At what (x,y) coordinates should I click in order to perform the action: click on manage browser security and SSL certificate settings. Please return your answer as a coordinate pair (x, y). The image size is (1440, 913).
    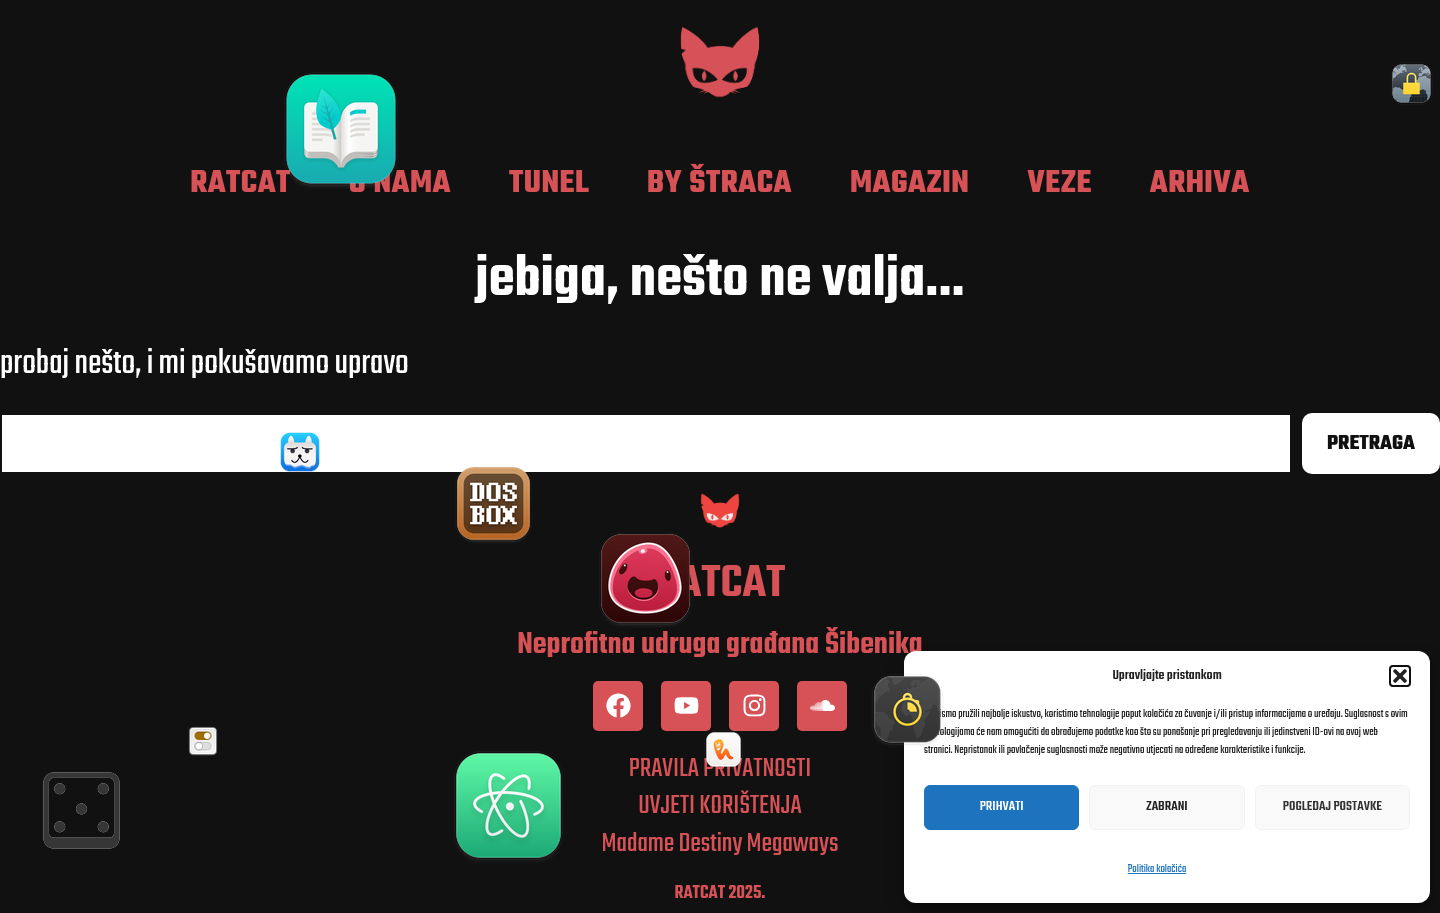
    Looking at the image, I should click on (1411, 83).